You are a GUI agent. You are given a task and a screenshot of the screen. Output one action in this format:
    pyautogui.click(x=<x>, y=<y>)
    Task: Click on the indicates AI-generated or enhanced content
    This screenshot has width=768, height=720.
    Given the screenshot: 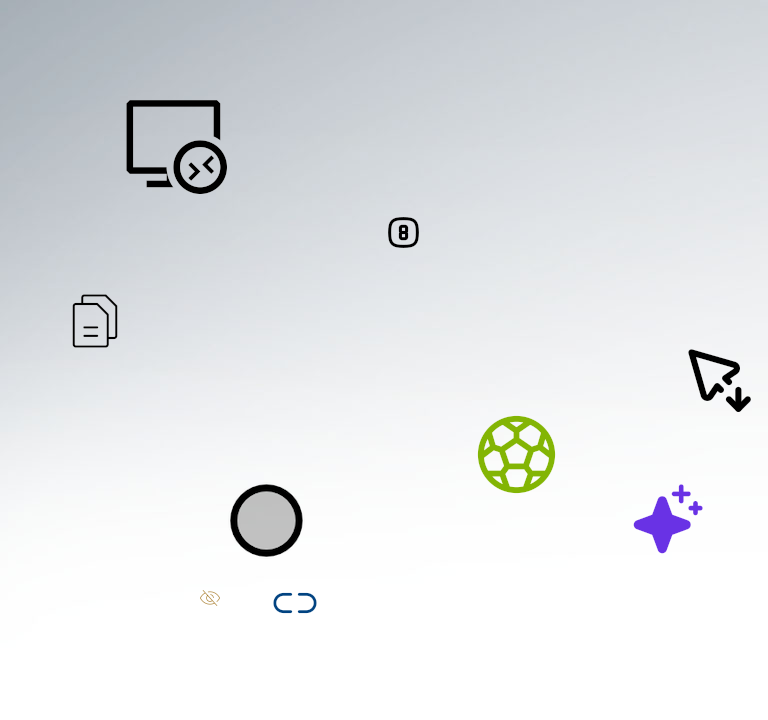 What is the action you would take?
    pyautogui.click(x=667, y=520)
    